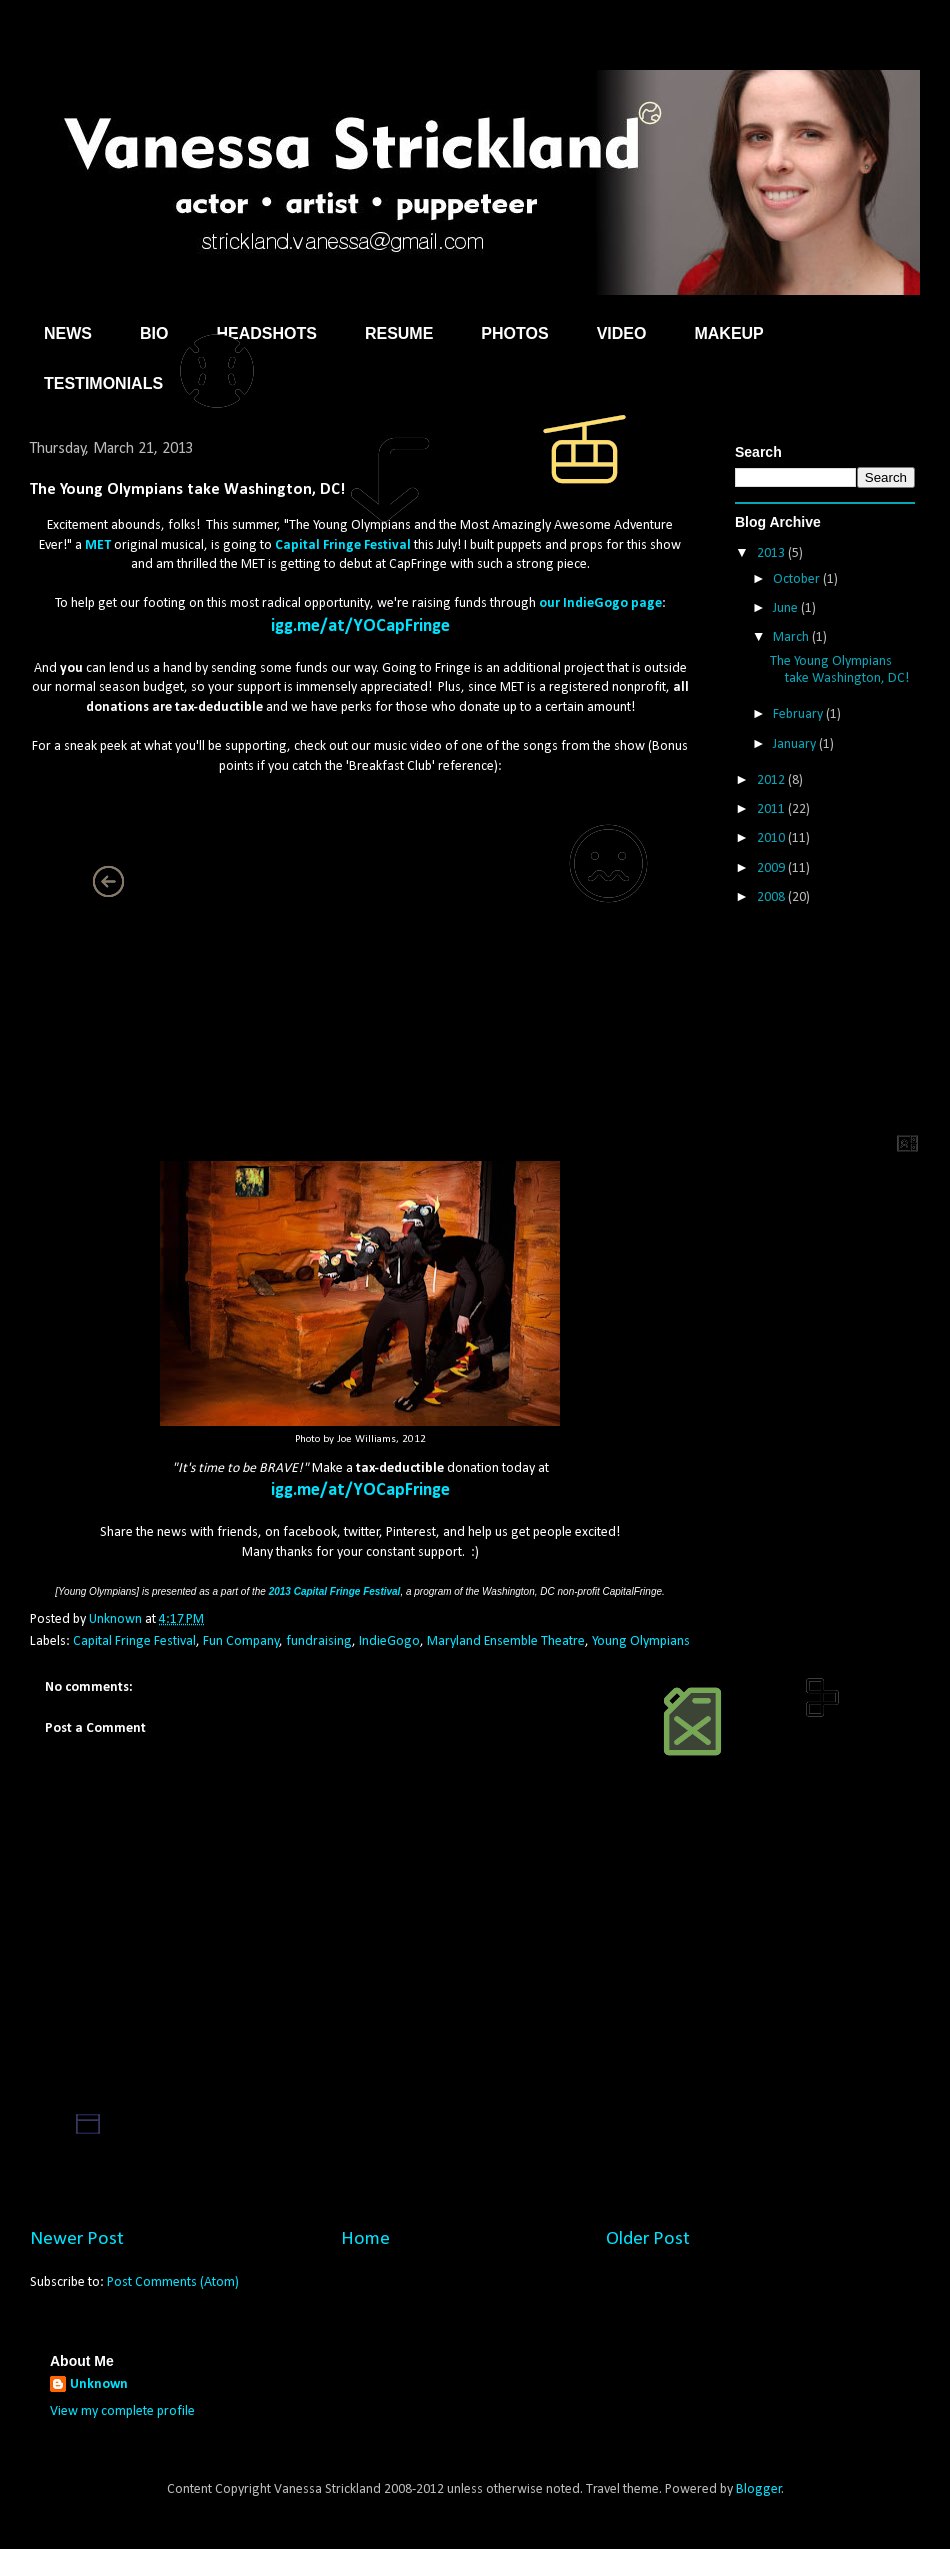 This screenshot has width=950, height=2549. I want to click on access cable car or gondola transit information, so click(584, 450).